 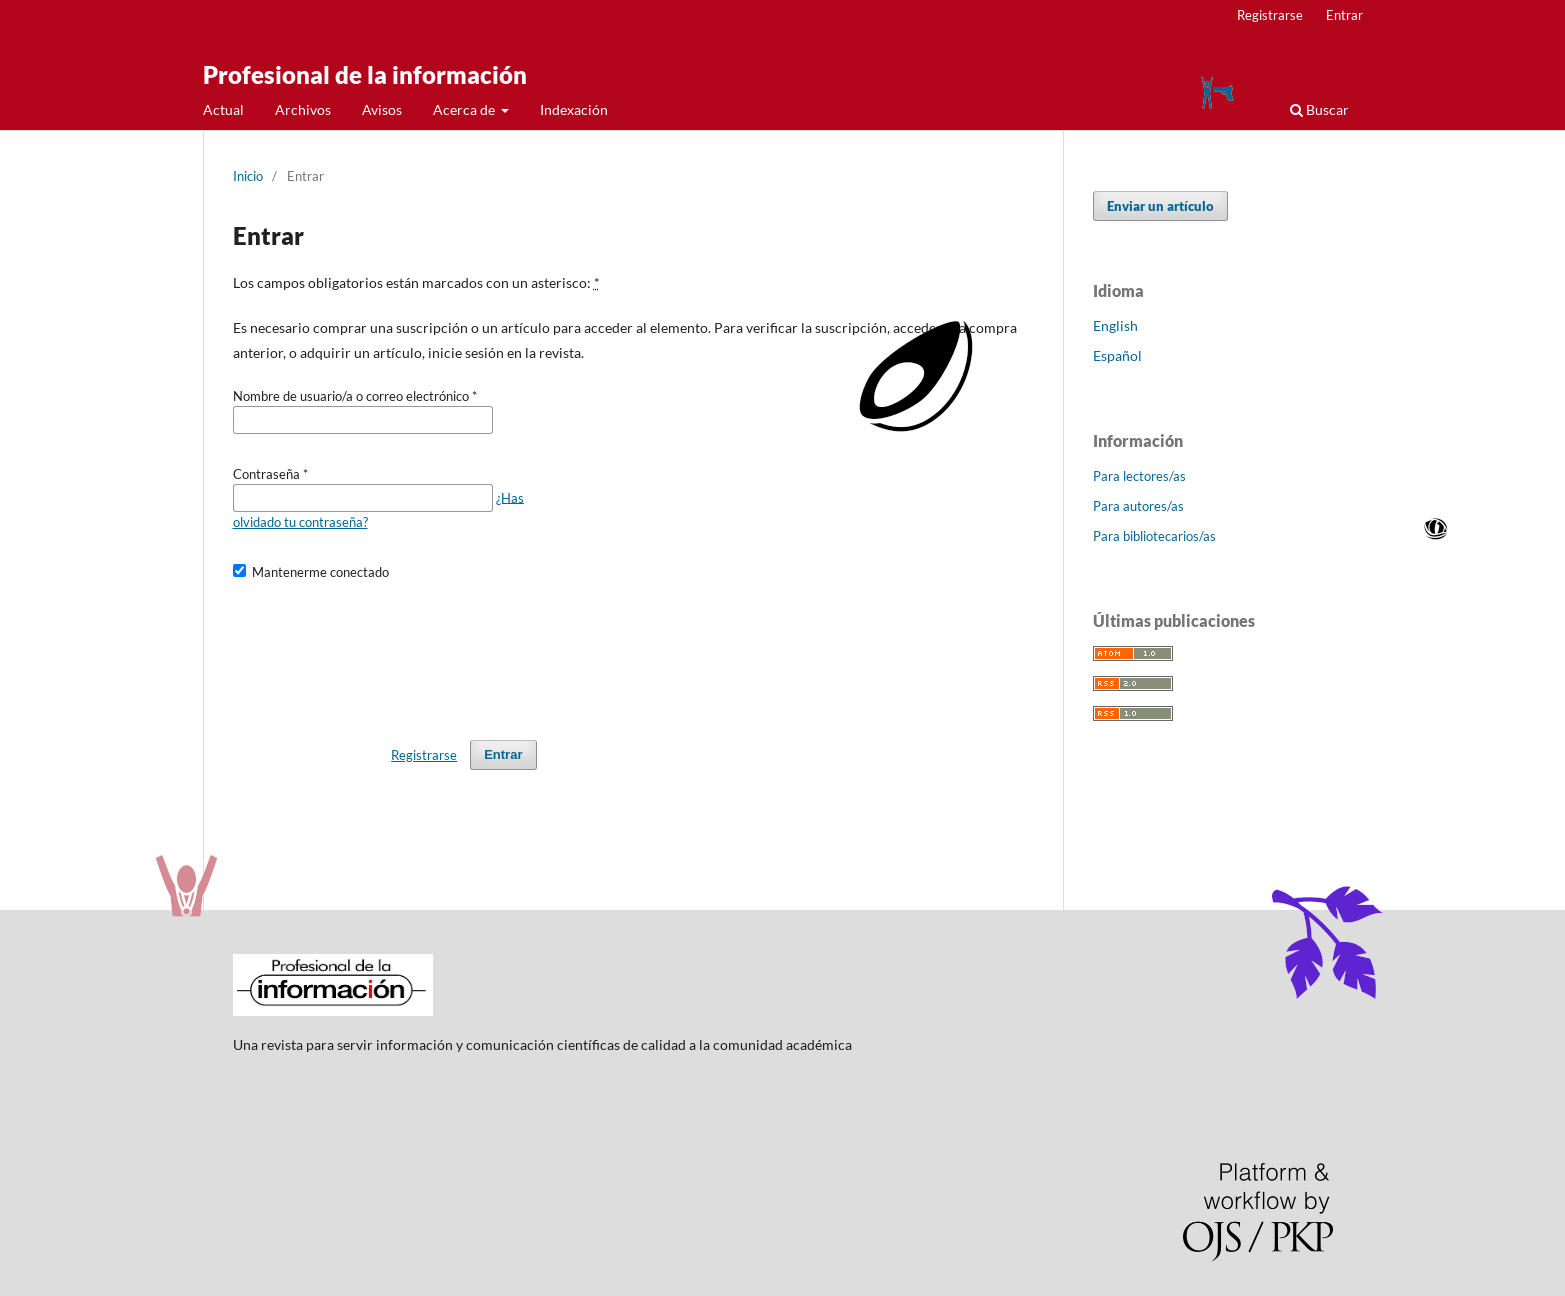 I want to click on indicates arrest or surrender scenario in a game, so click(x=1217, y=92).